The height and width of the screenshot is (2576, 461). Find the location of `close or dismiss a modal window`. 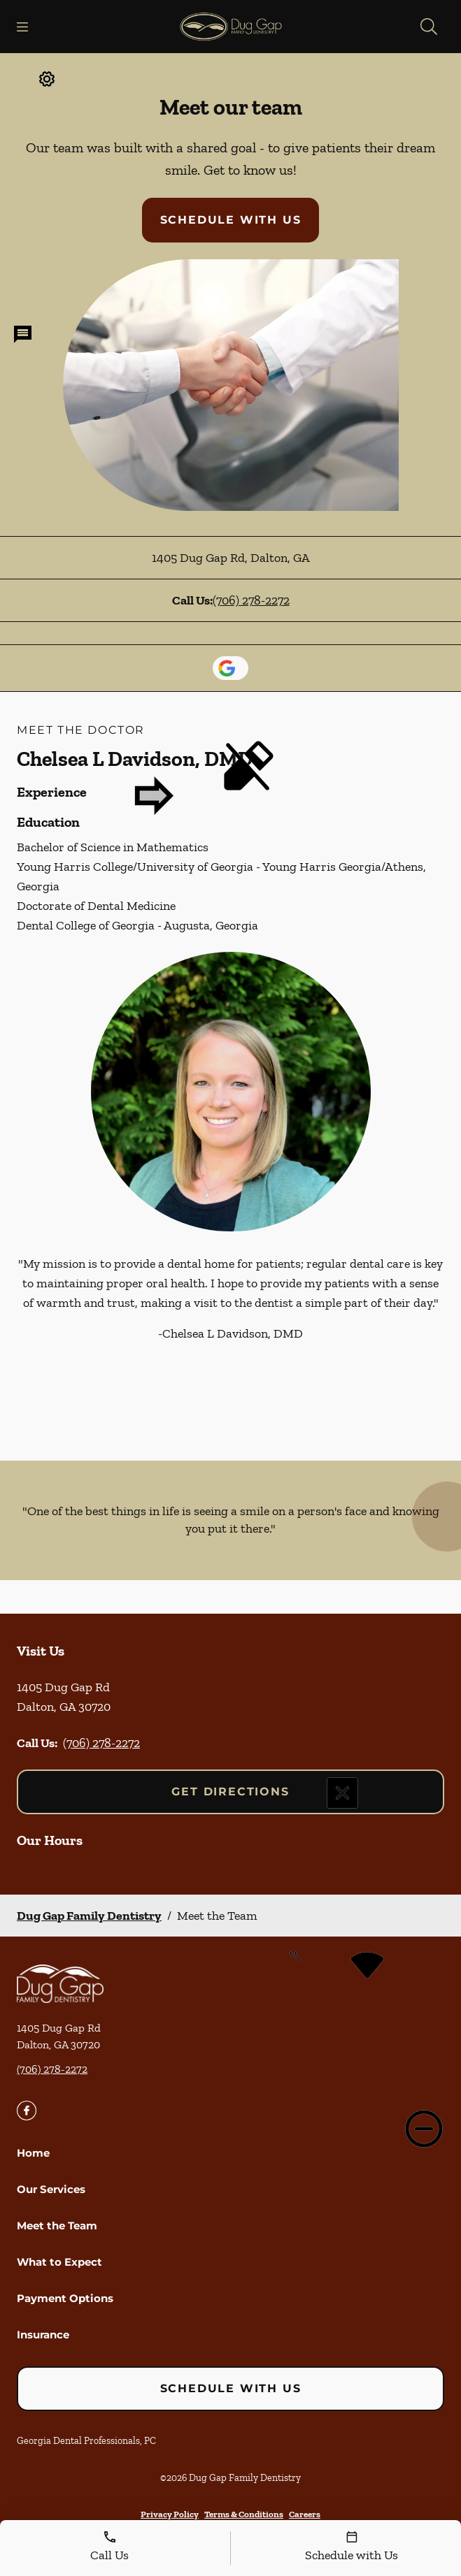

close or dismiss a modal window is located at coordinates (342, 1793).